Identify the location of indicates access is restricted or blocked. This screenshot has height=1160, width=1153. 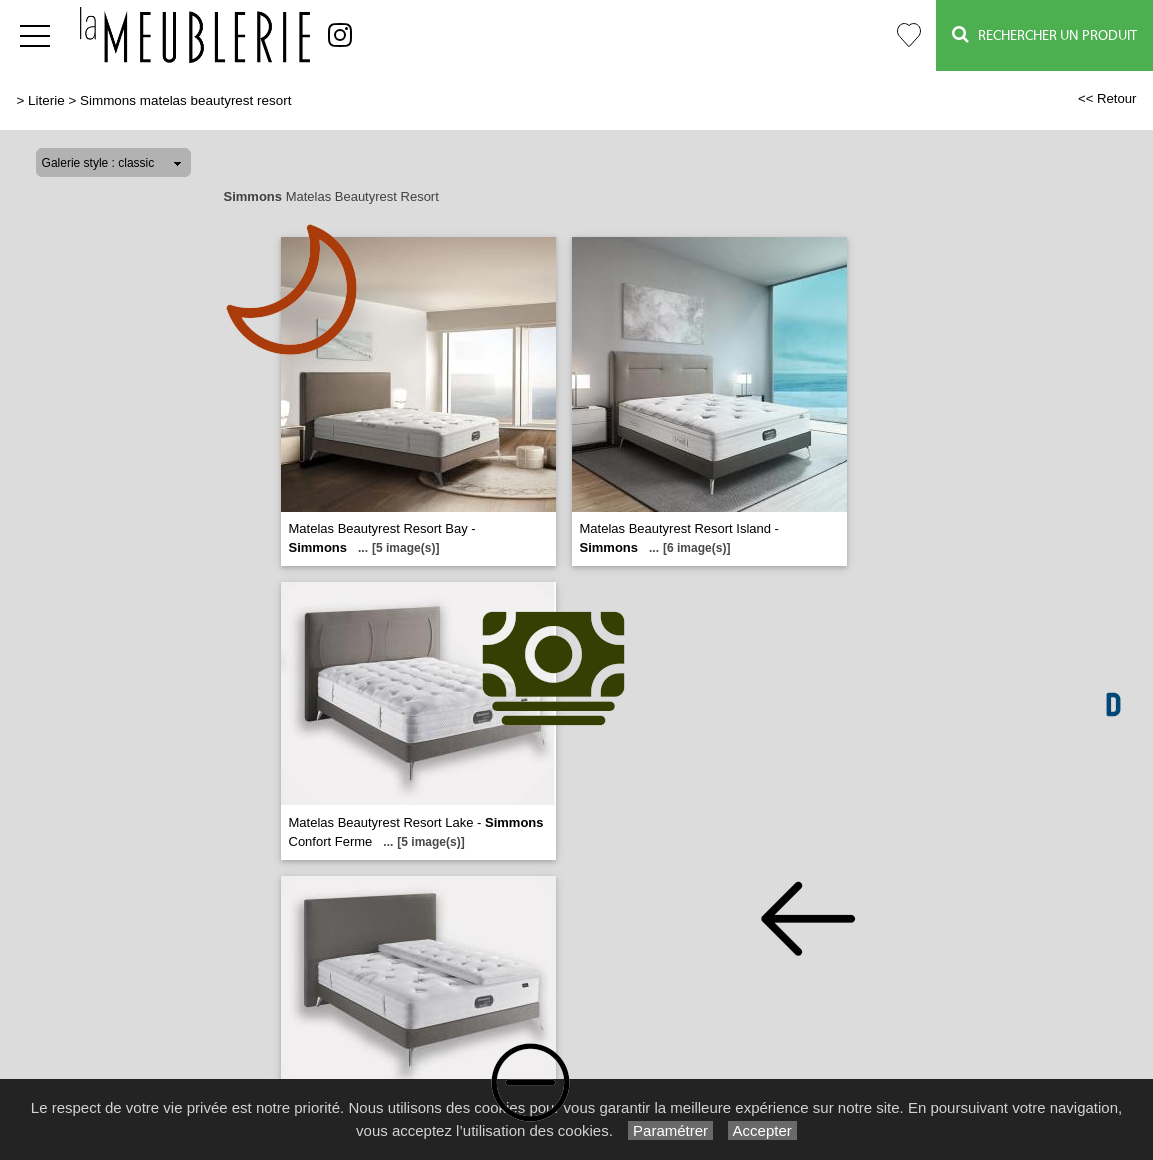
(530, 1082).